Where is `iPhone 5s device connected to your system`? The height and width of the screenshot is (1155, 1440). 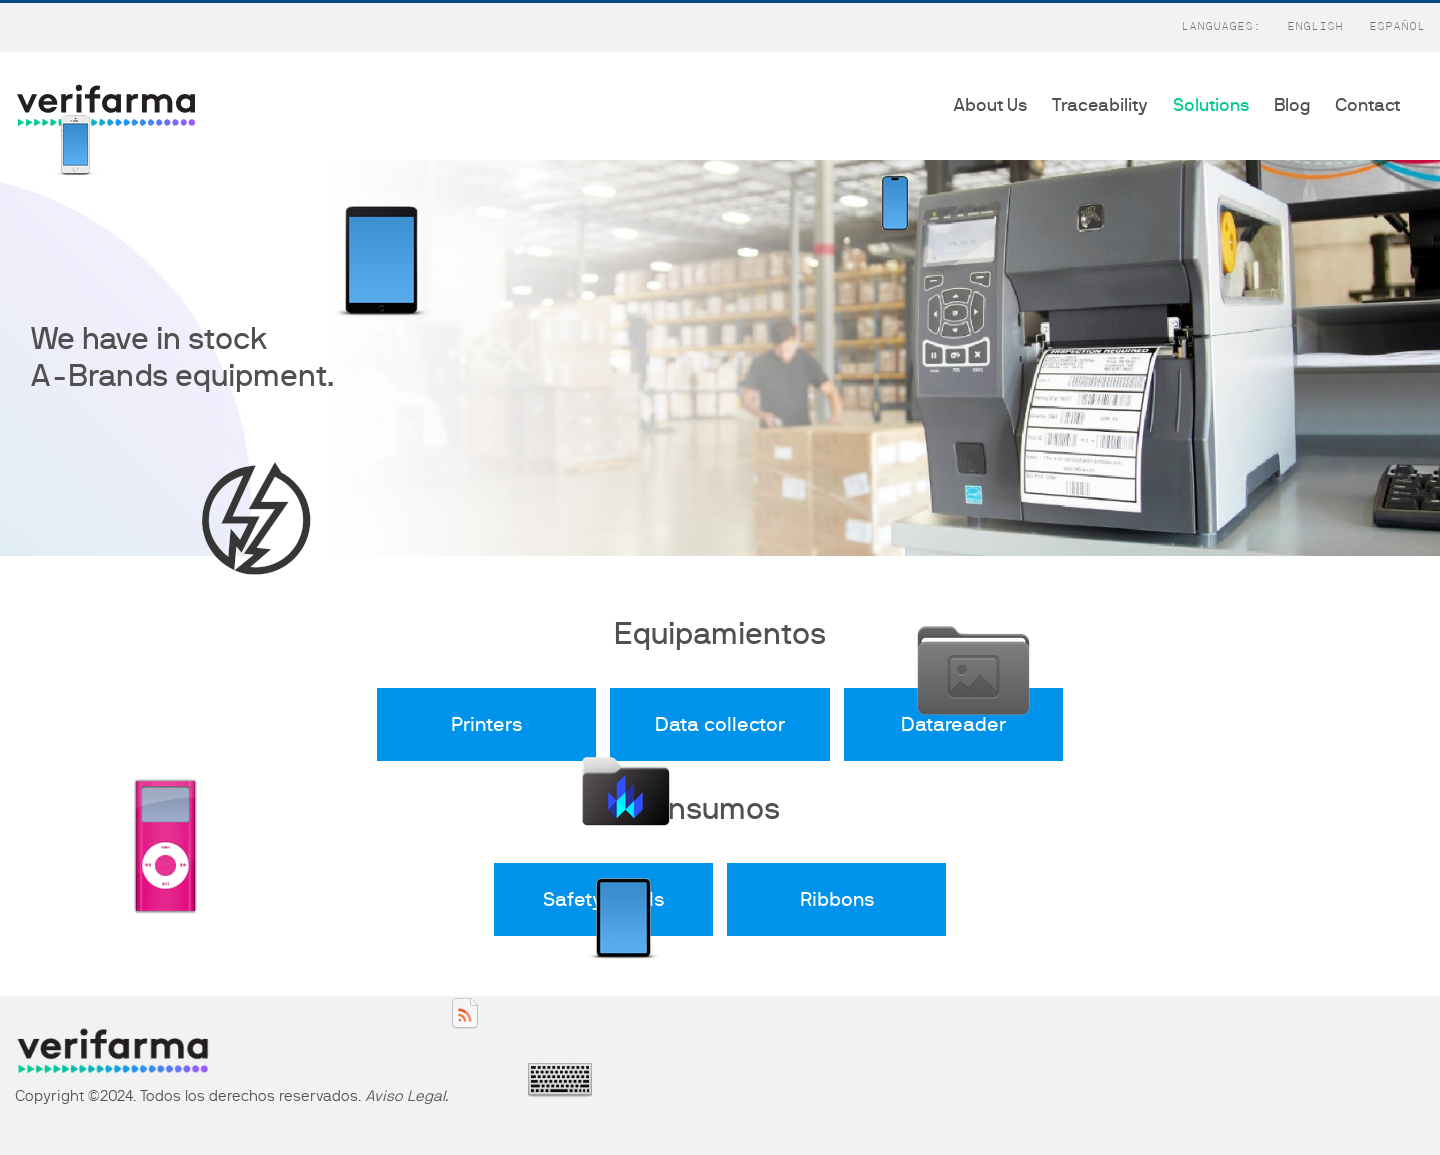 iPhone 5s device connected to your system is located at coordinates (75, 145).